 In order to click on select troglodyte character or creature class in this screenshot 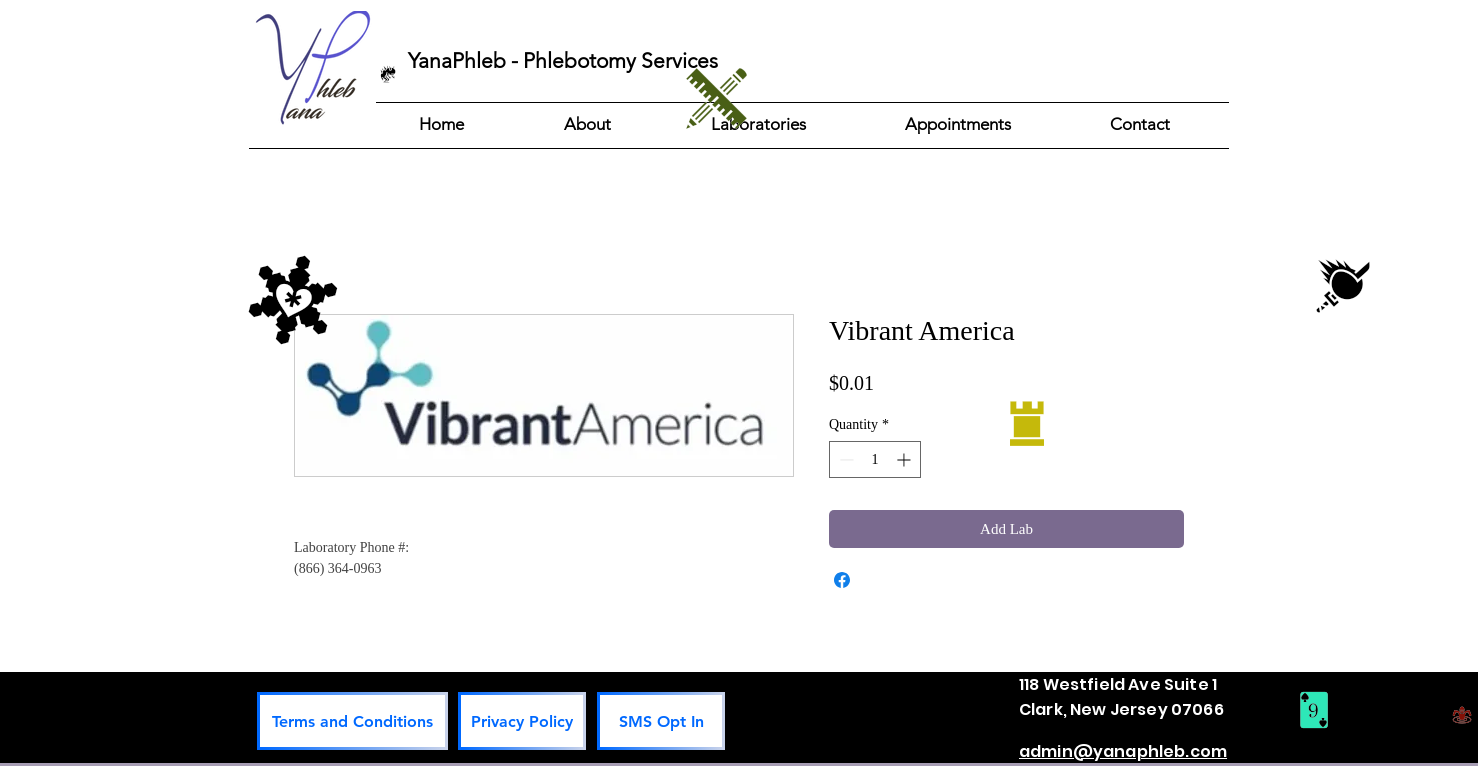, I will do `click(388, 74)`.